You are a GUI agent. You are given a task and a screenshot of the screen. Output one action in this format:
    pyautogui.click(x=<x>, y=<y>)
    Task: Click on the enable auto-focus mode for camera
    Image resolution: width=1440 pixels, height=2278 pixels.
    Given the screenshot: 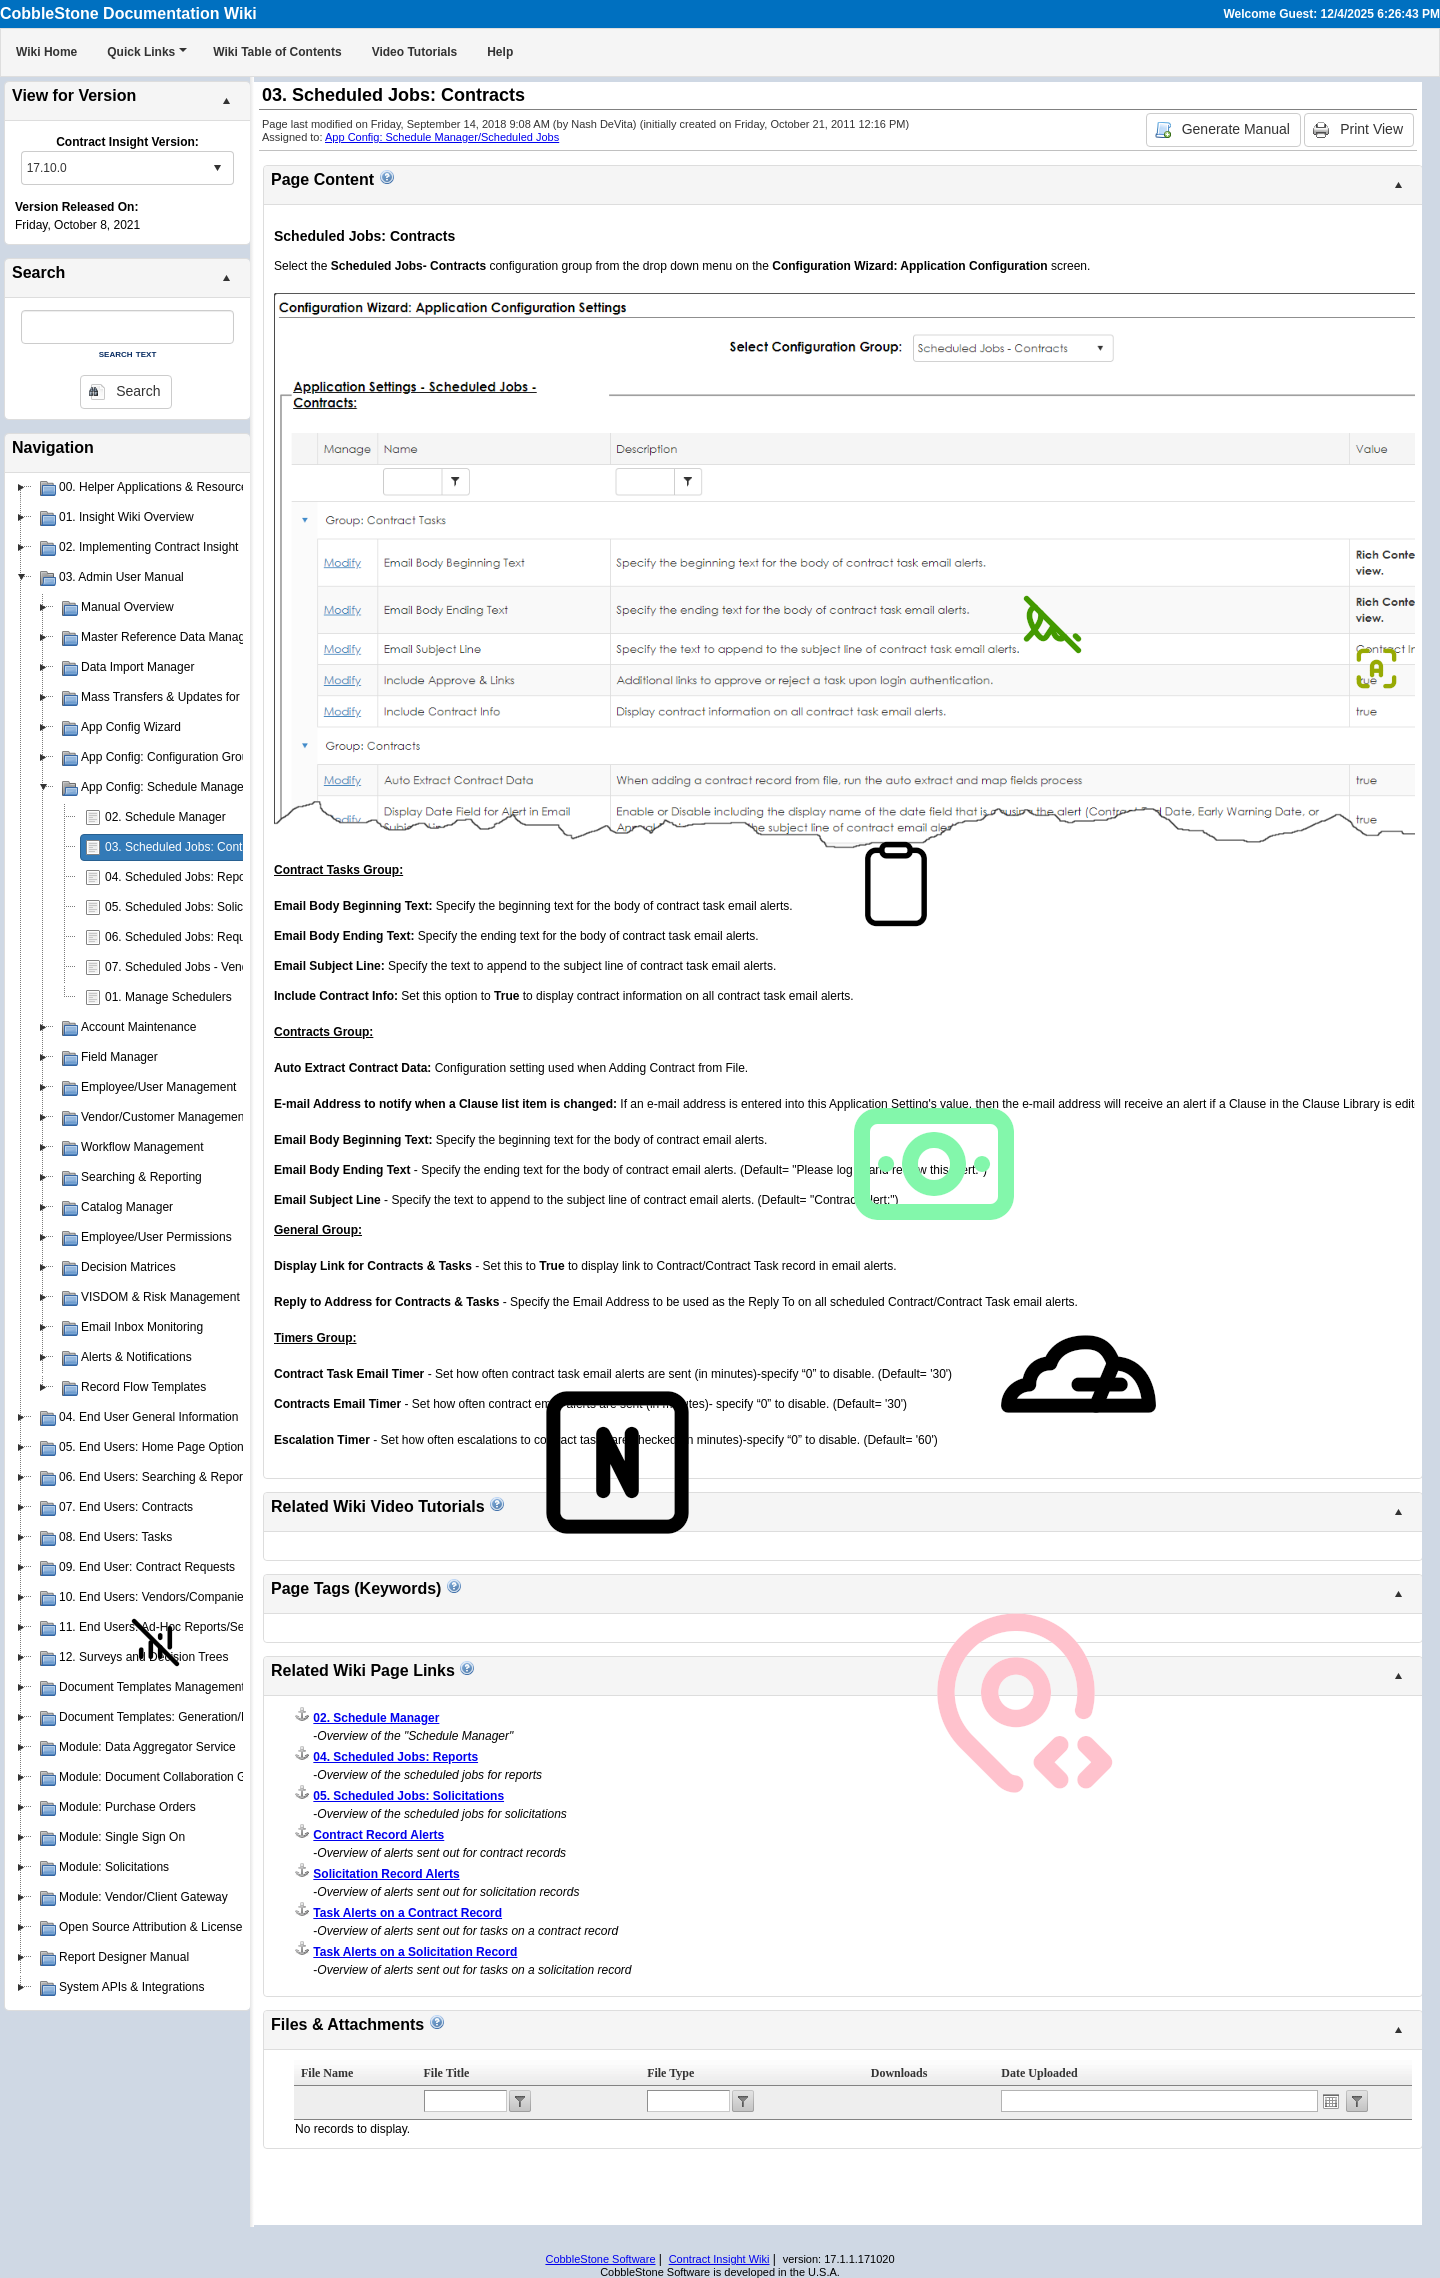 What is the action you would take?
    pyautogui.click(x=1376, y=668)
    